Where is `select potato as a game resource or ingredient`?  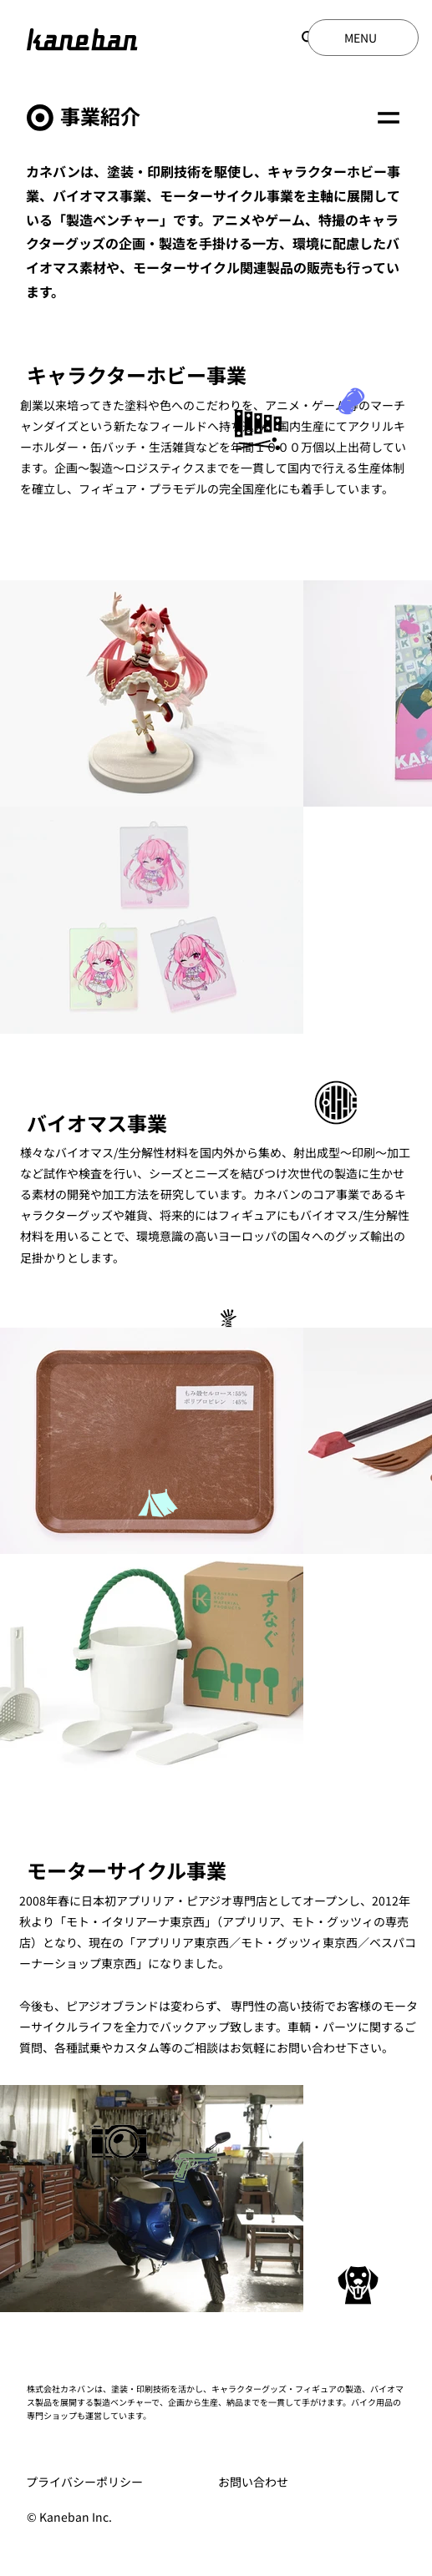
select potato as a game resource or ingredient is located at coordinates (351, 401).